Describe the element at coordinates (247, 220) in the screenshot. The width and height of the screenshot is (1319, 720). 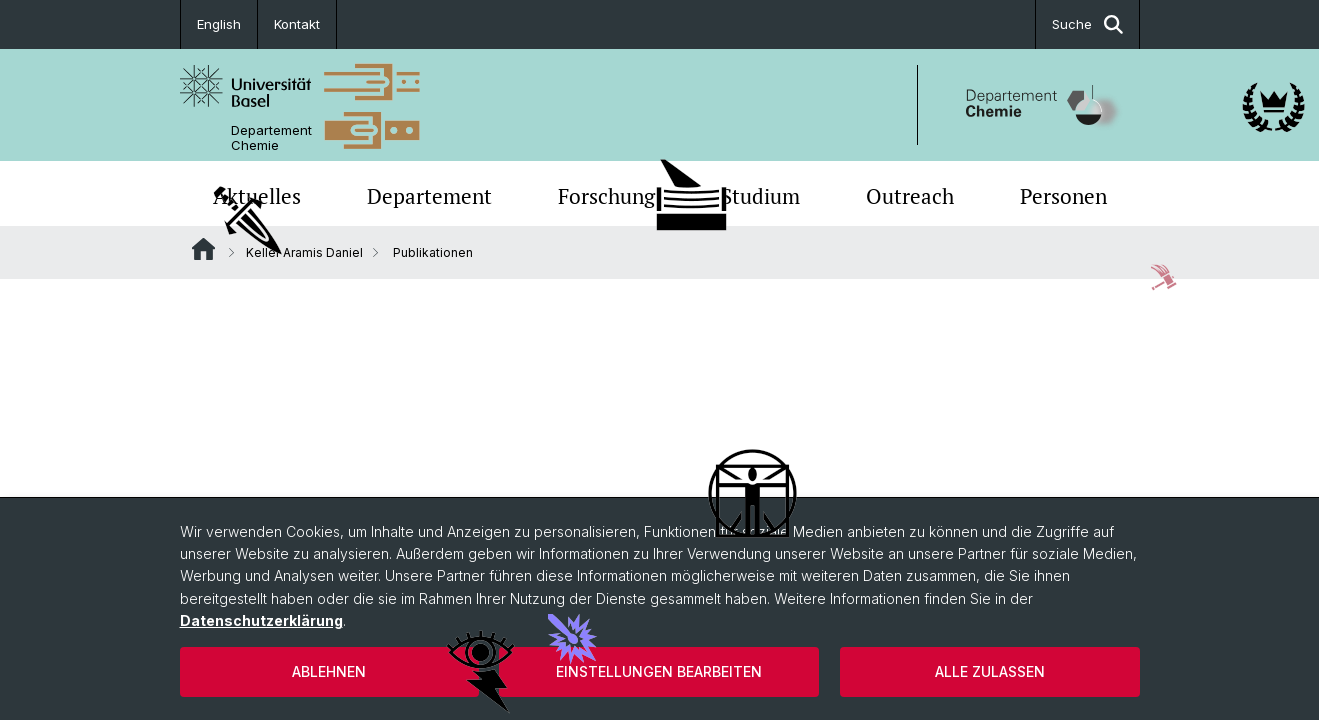
I see `equip a dagger or short blade weapon` at that location.